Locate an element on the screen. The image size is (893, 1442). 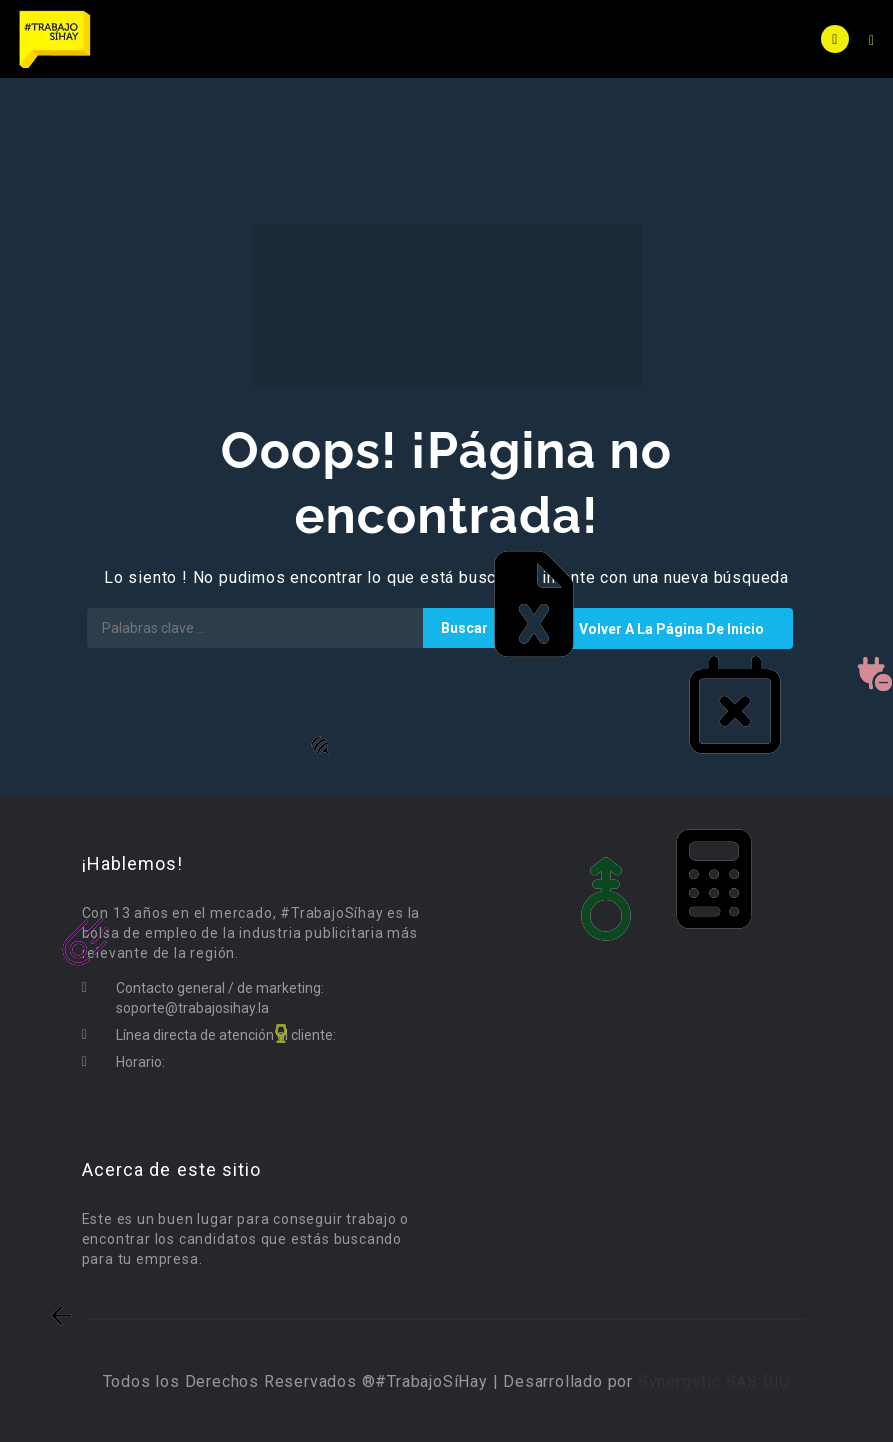
open the calculator app is located at coordinates (714, 879).